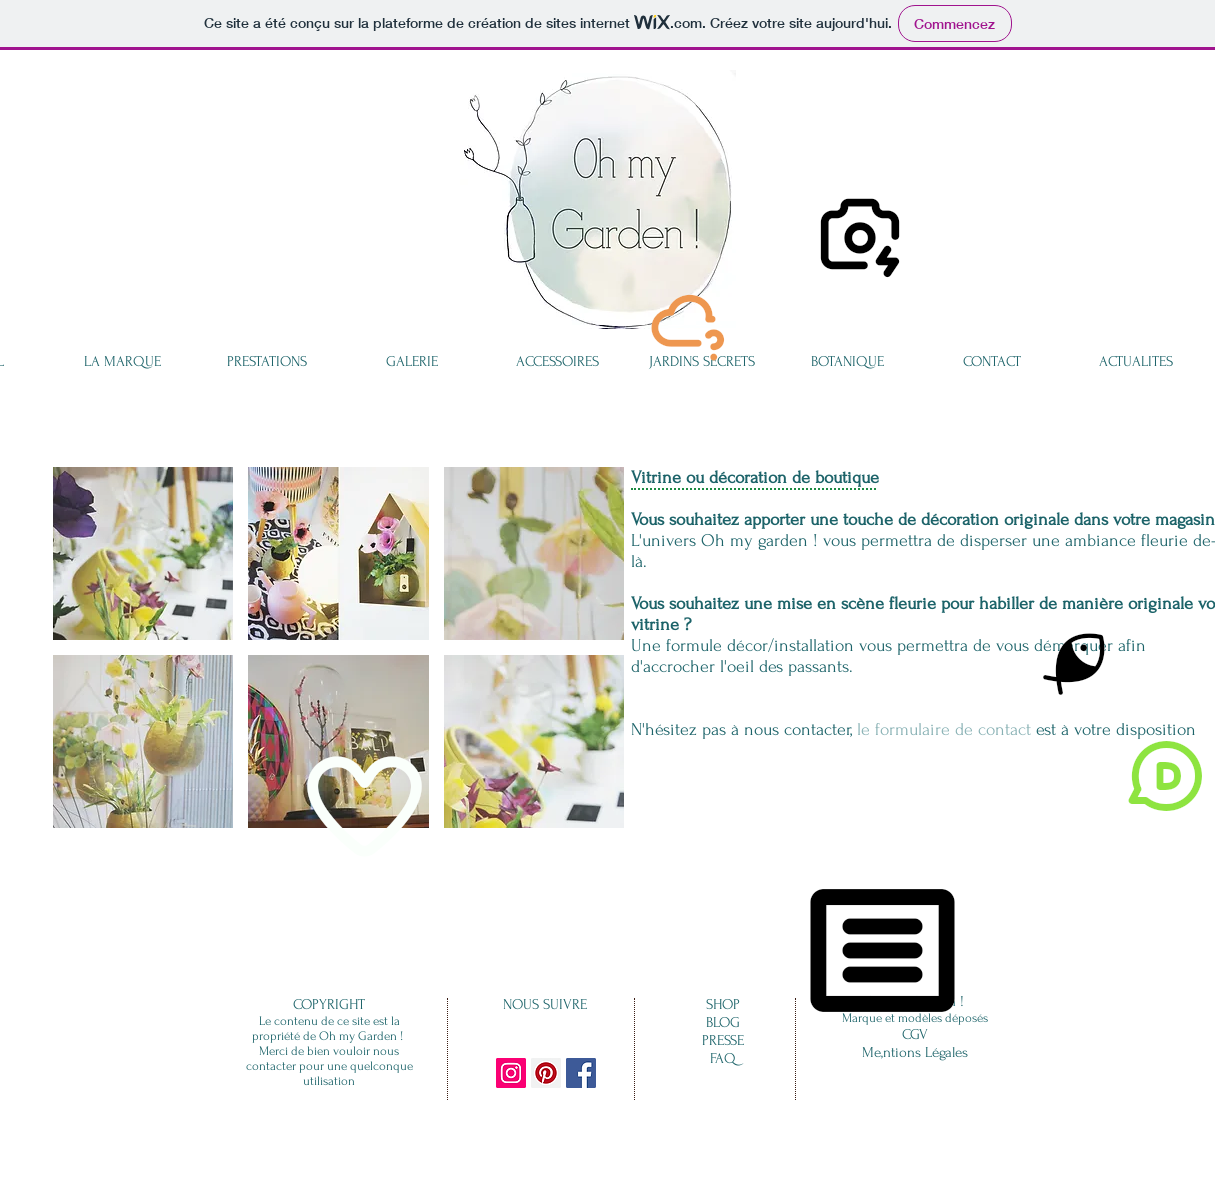 The height and width of the screenshot is (1189, 1215). I want to click on add to favorites, so click(364, 806).